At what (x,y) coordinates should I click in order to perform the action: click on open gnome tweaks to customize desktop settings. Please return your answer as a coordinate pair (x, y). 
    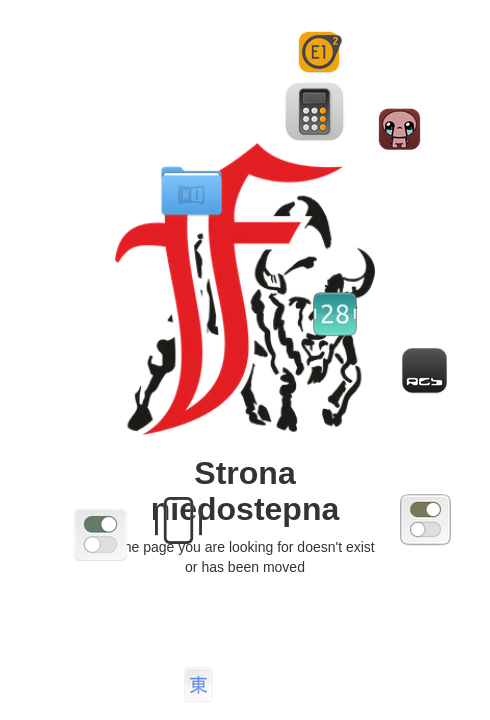
    Looking at the image, I should click on (100, 534).